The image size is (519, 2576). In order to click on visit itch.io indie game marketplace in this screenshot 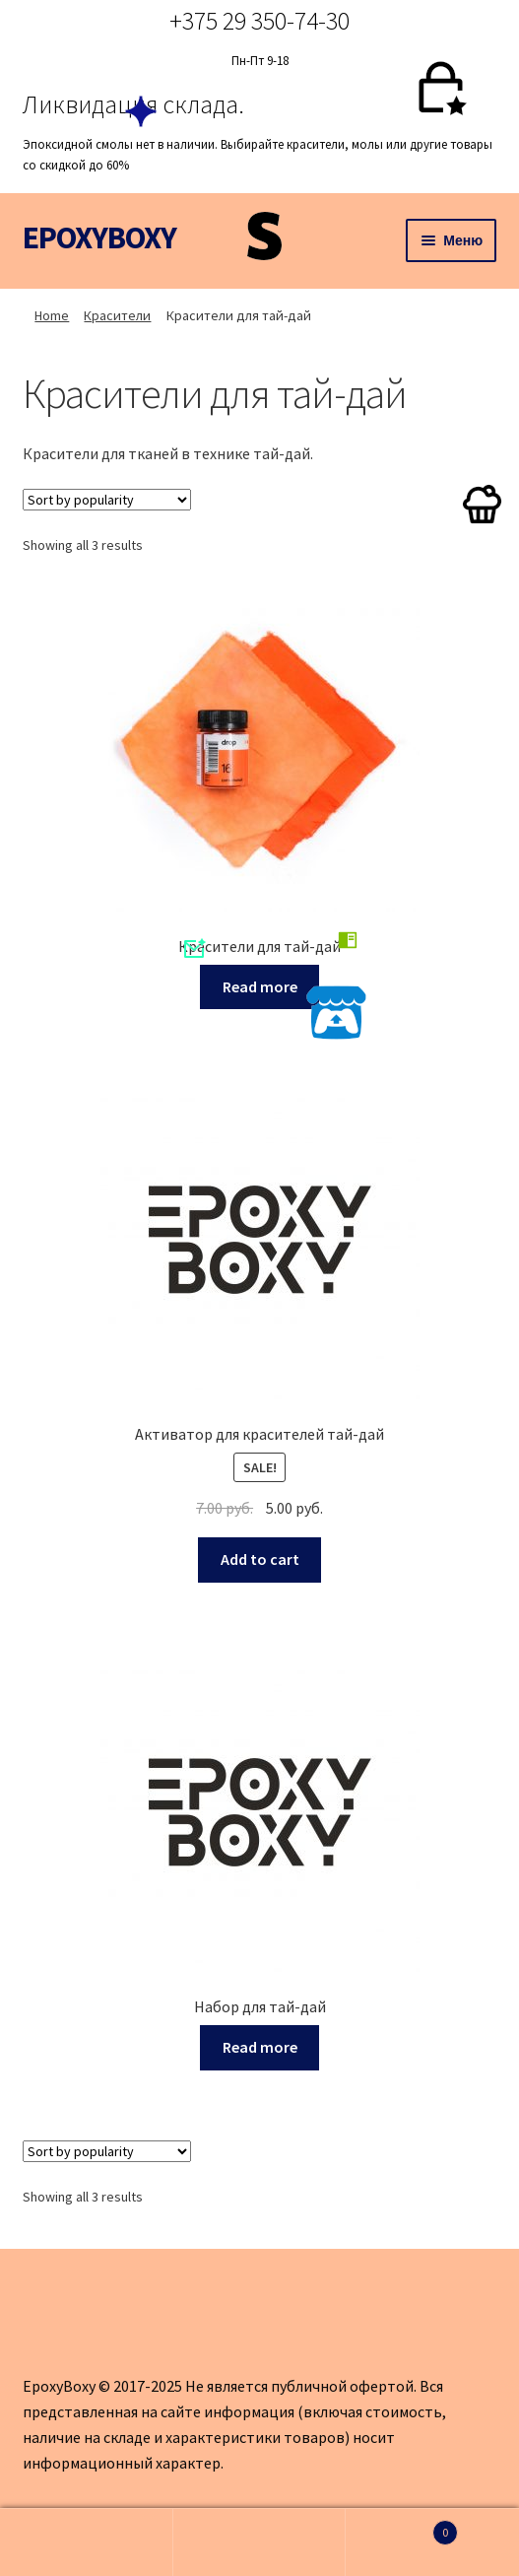, I will do `click(336, 1012)`.